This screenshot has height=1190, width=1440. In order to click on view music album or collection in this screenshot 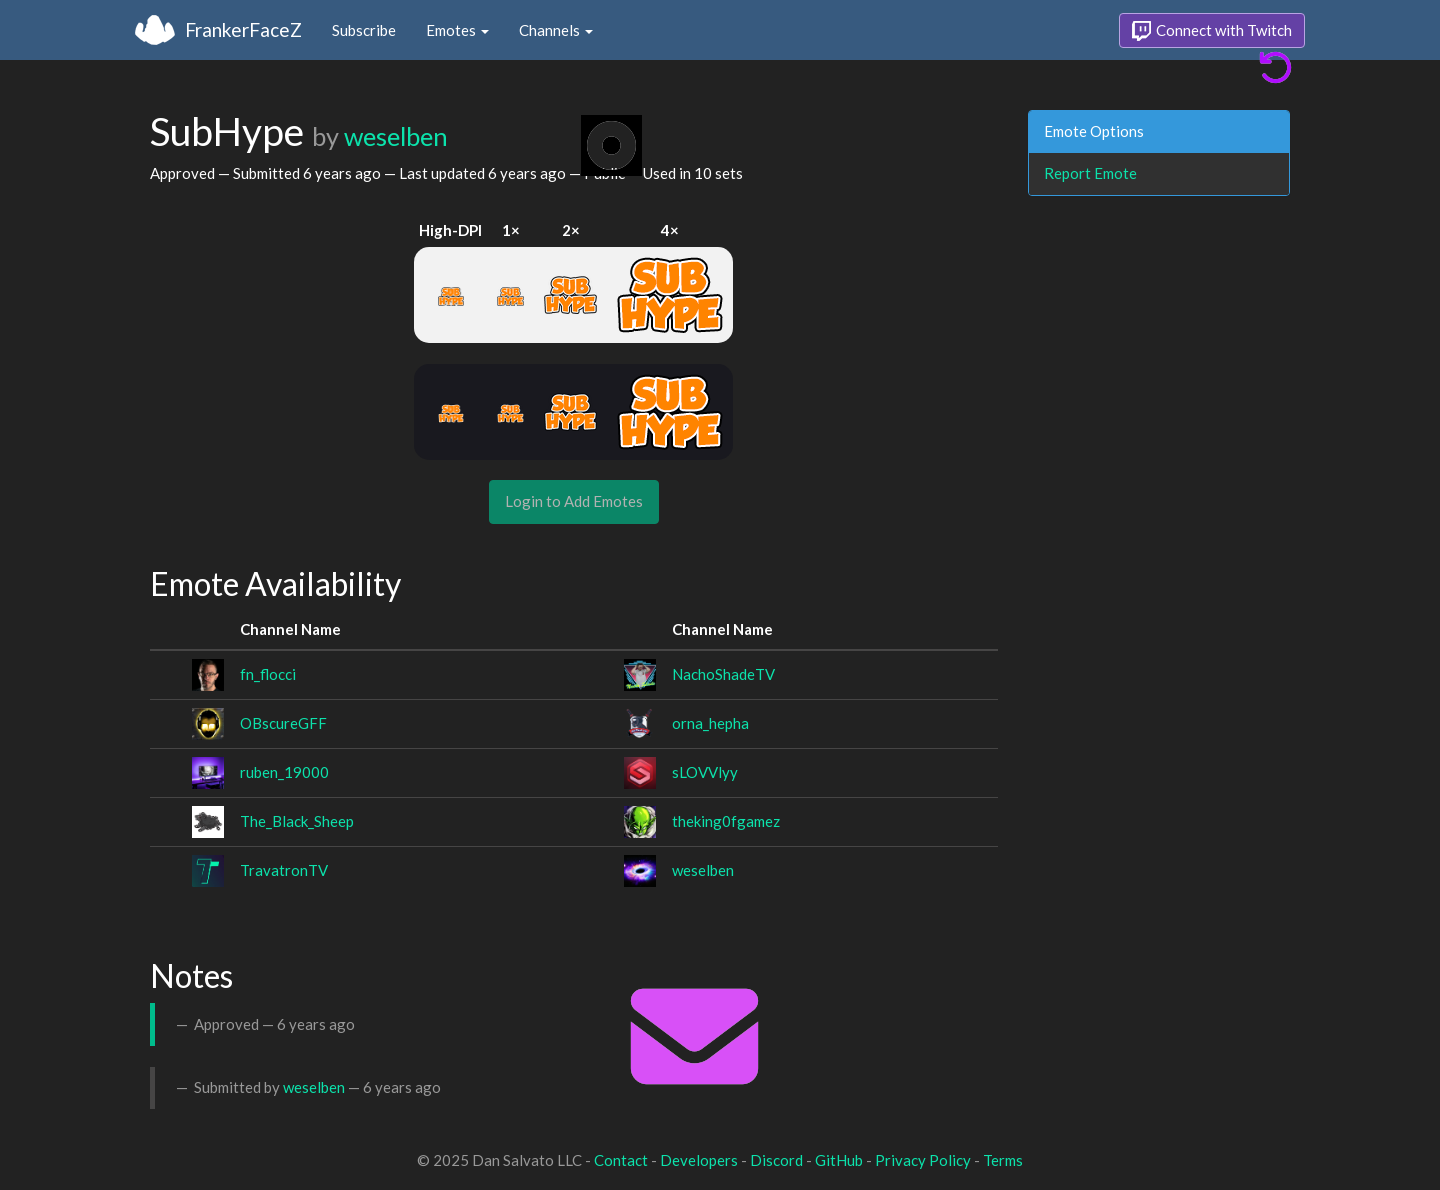, I will do `click(611, 145)`.